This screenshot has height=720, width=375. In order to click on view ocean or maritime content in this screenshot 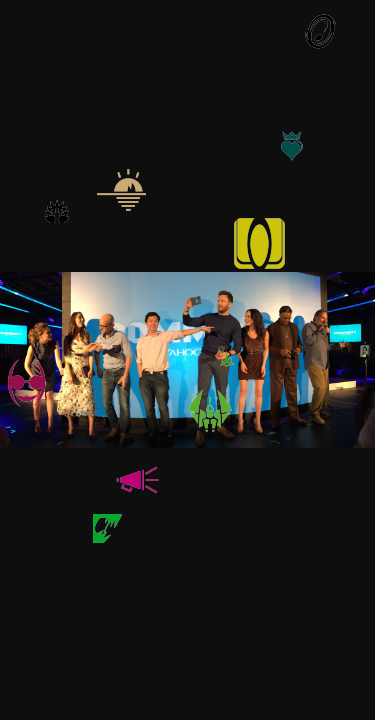, I will do `click(121, 187)`.